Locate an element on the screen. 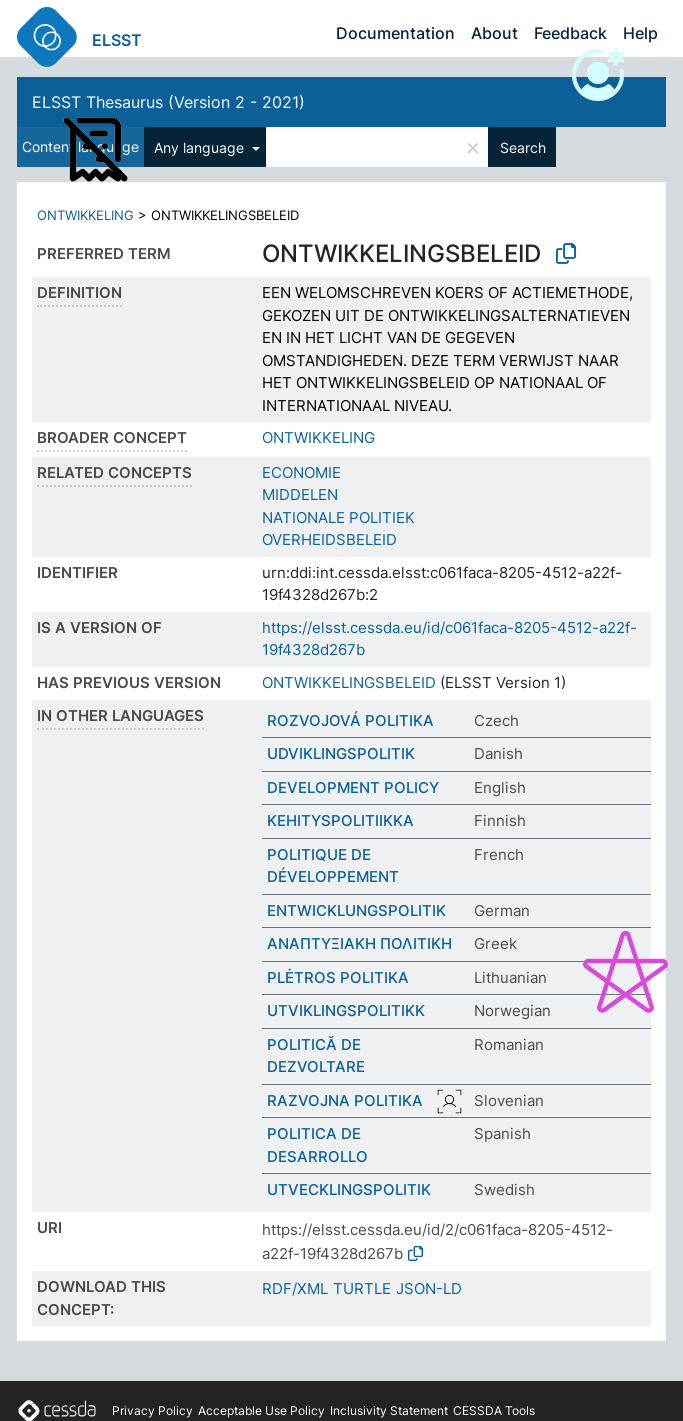  disable receipt generation is located at coordinates (95, 149).